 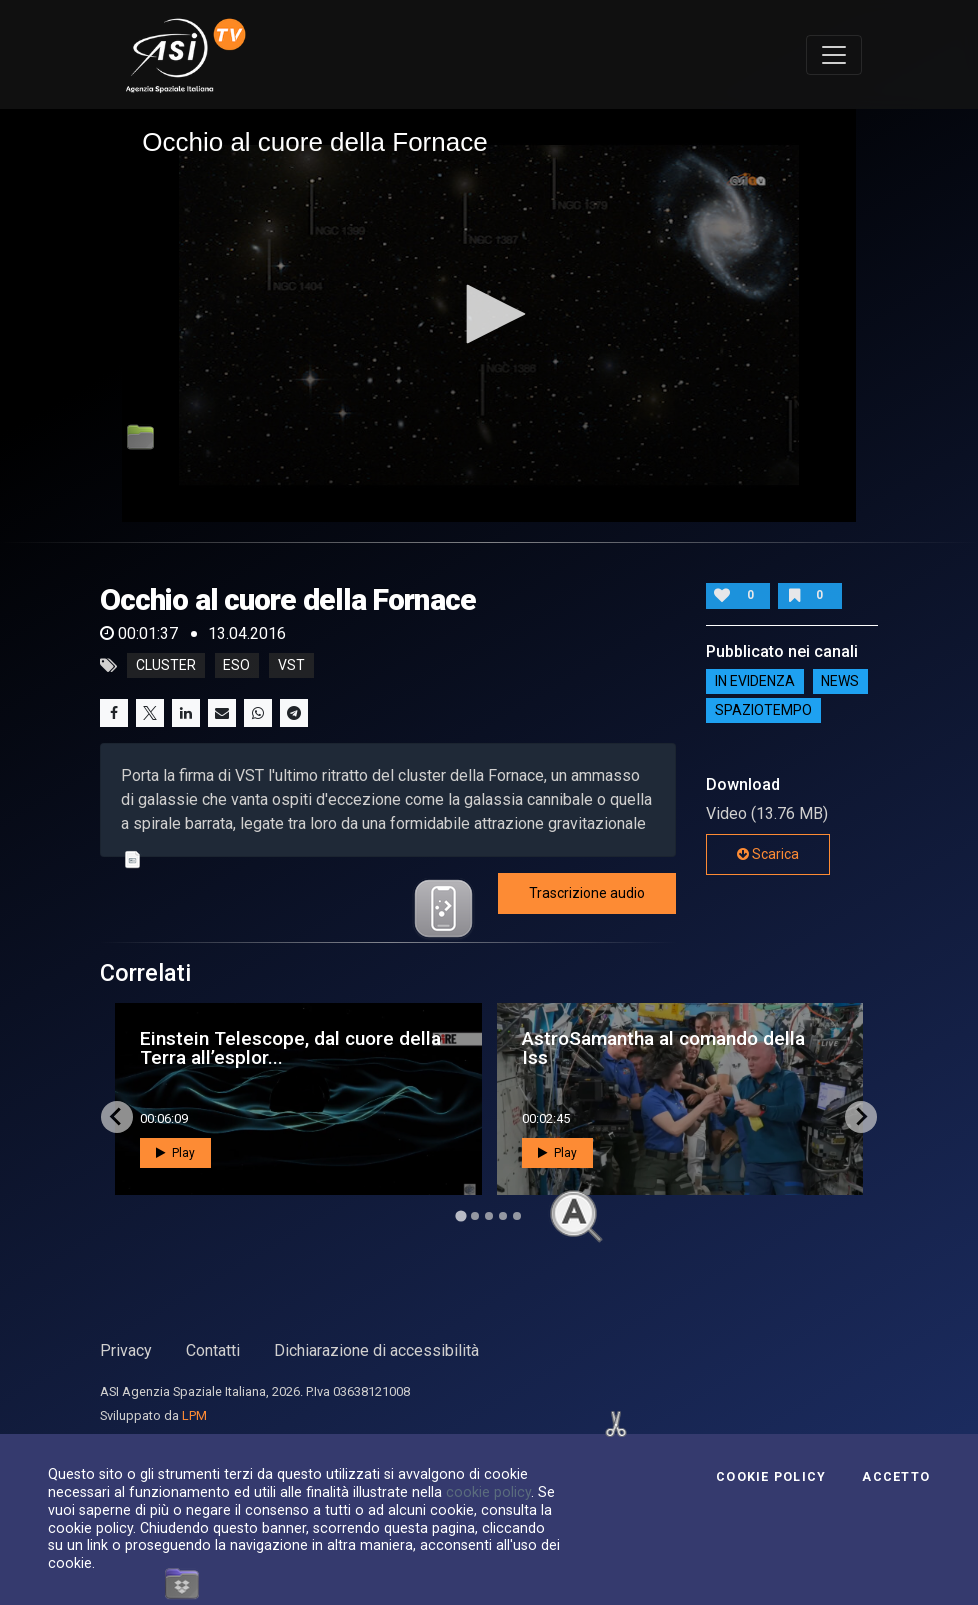 What do you see at coordinates (182, 1583) in the screenshot?
I see `open your dropbox synced folder` at bounding box center [182, 1583].